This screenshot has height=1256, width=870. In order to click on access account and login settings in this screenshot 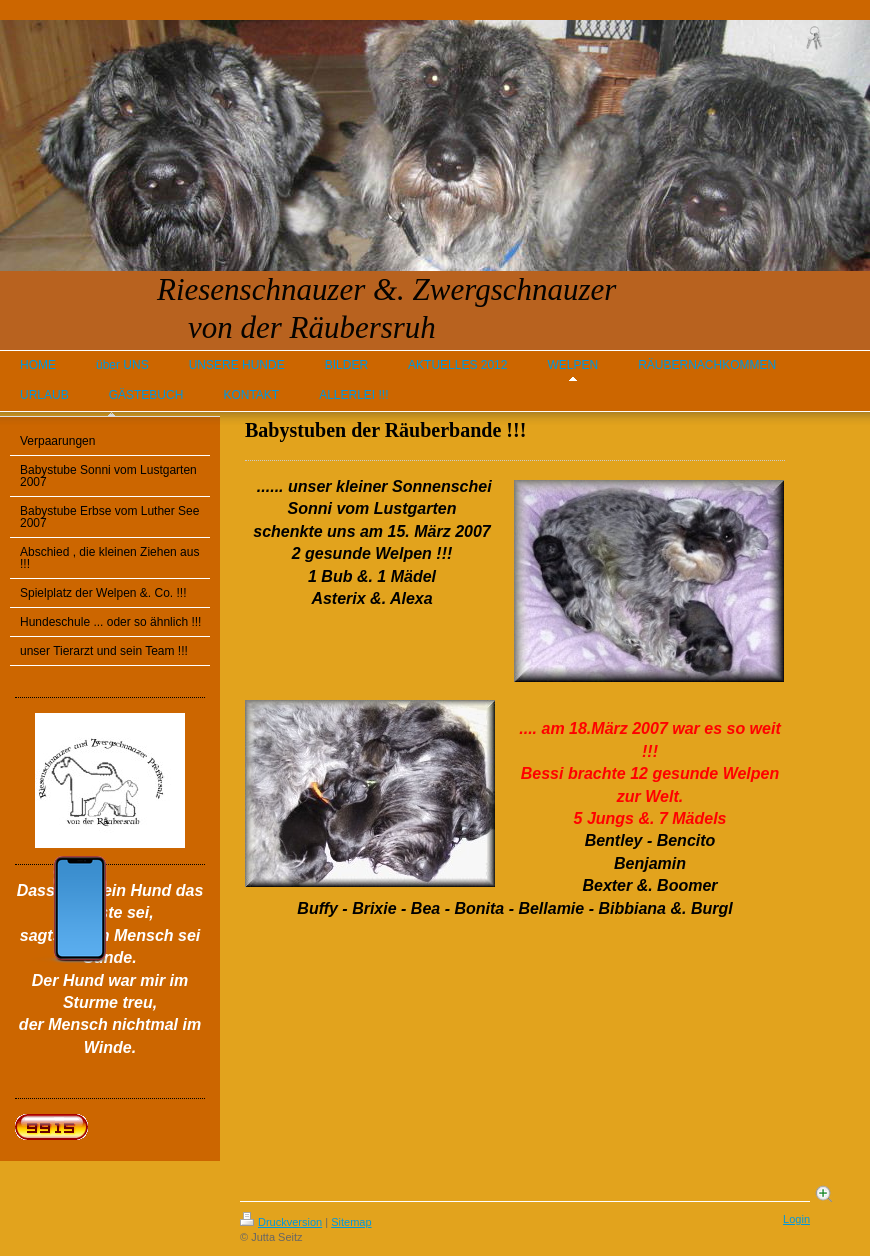, I will do `click(814, 38)`.